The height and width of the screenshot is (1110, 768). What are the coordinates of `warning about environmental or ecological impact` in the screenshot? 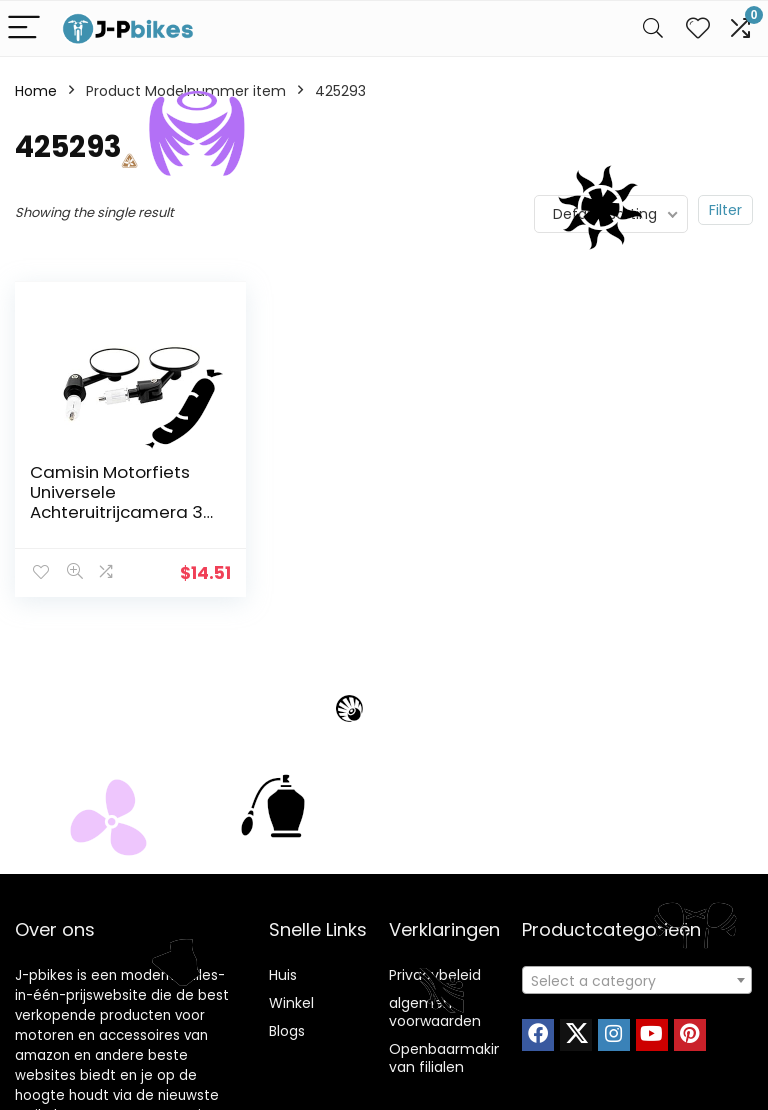 It's located at (129, 161).